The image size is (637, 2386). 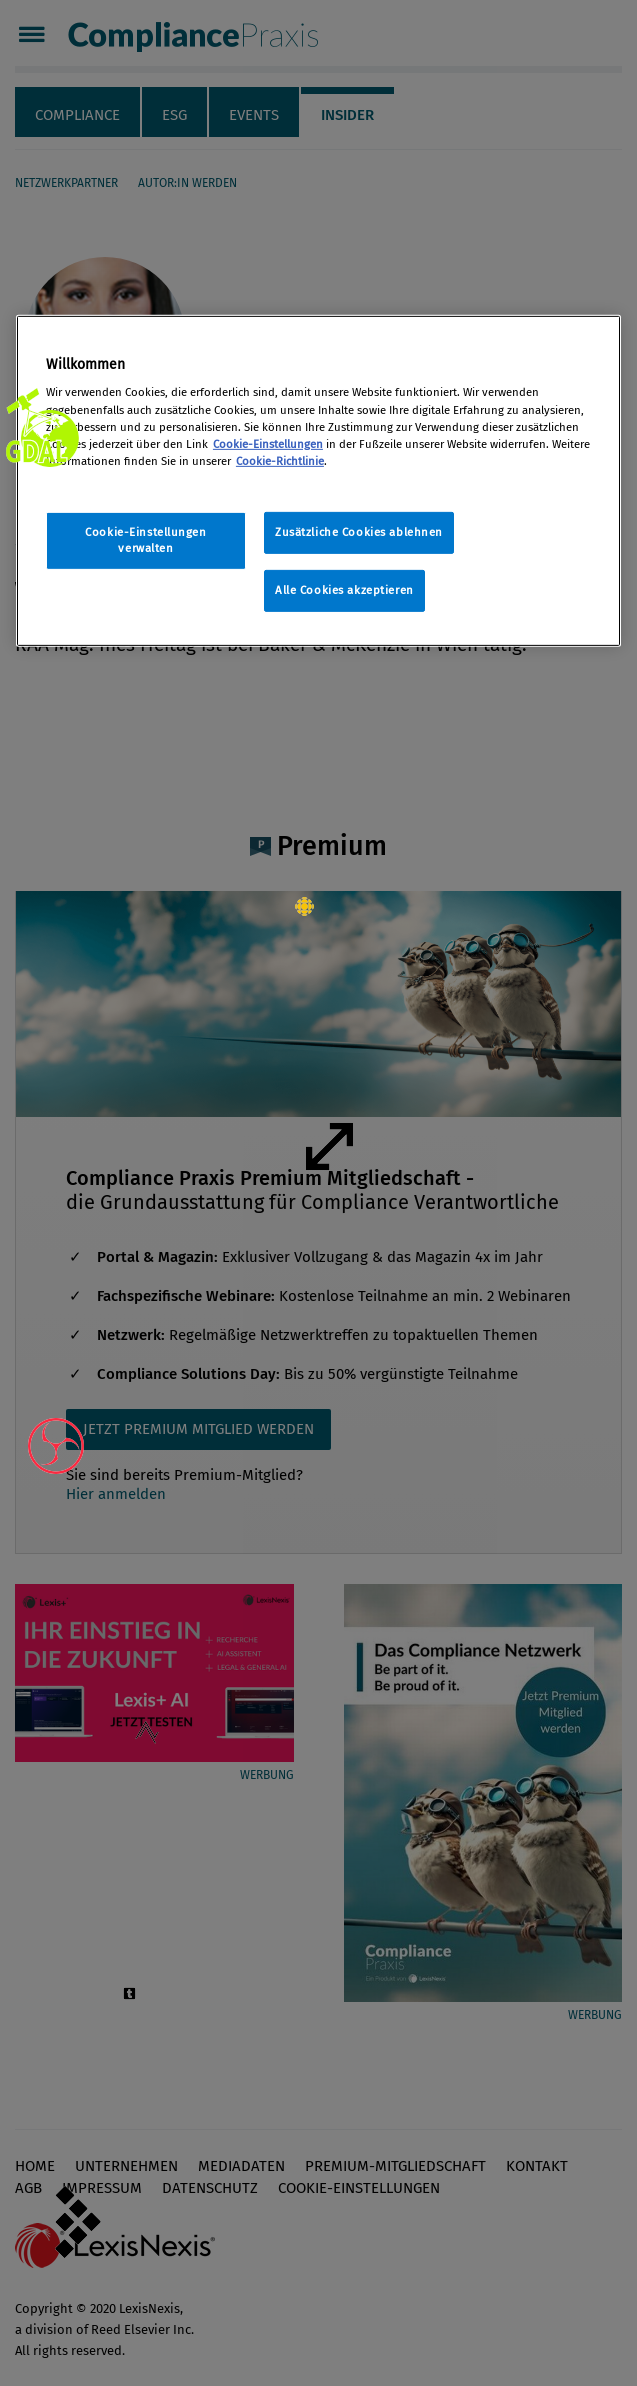 I want to click on think peaks brand logo, so click(x=147, y=1732).